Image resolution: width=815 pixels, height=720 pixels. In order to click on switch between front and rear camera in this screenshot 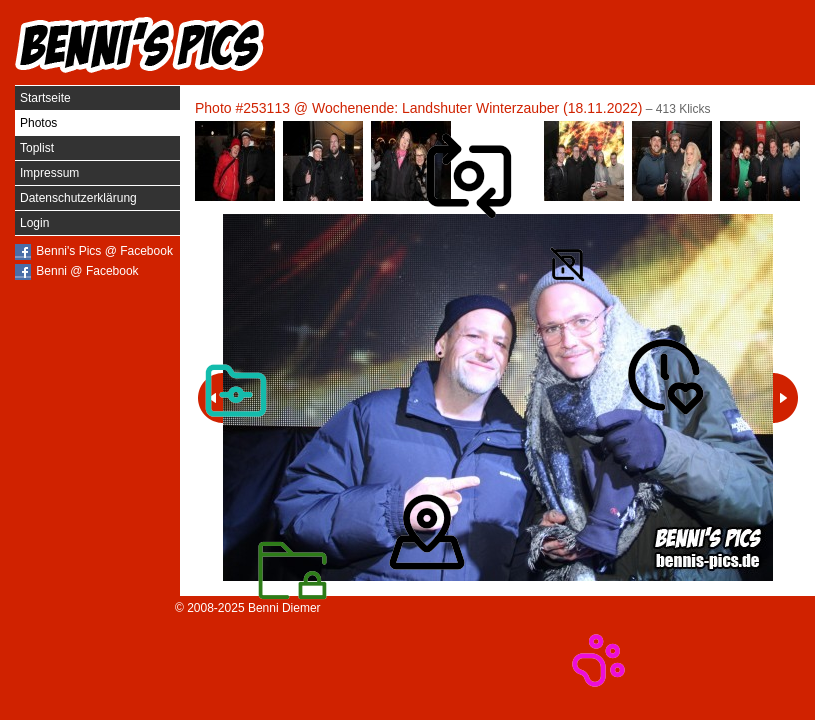, I will do `click(469, 176)`.